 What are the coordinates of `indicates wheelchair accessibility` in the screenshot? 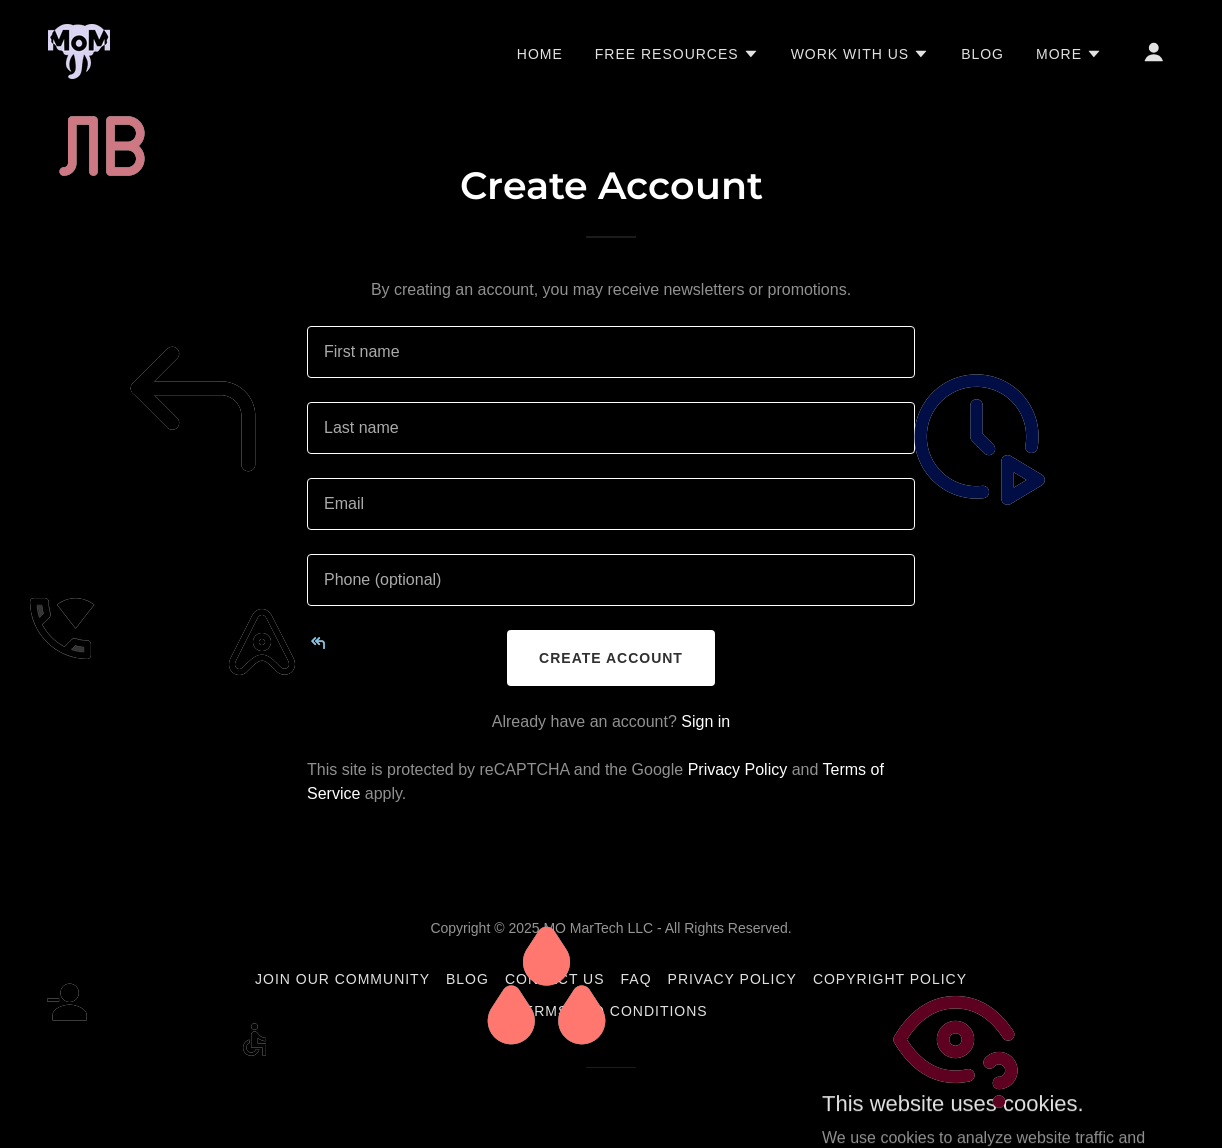 It's located at (254, 1039).